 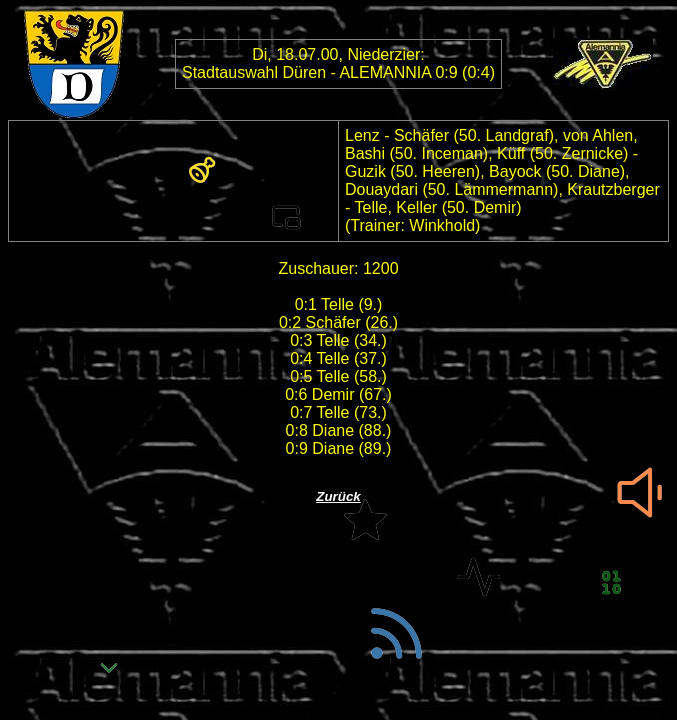 I want to click on expand a dropdown menu or section, so click(x=109, y=668).